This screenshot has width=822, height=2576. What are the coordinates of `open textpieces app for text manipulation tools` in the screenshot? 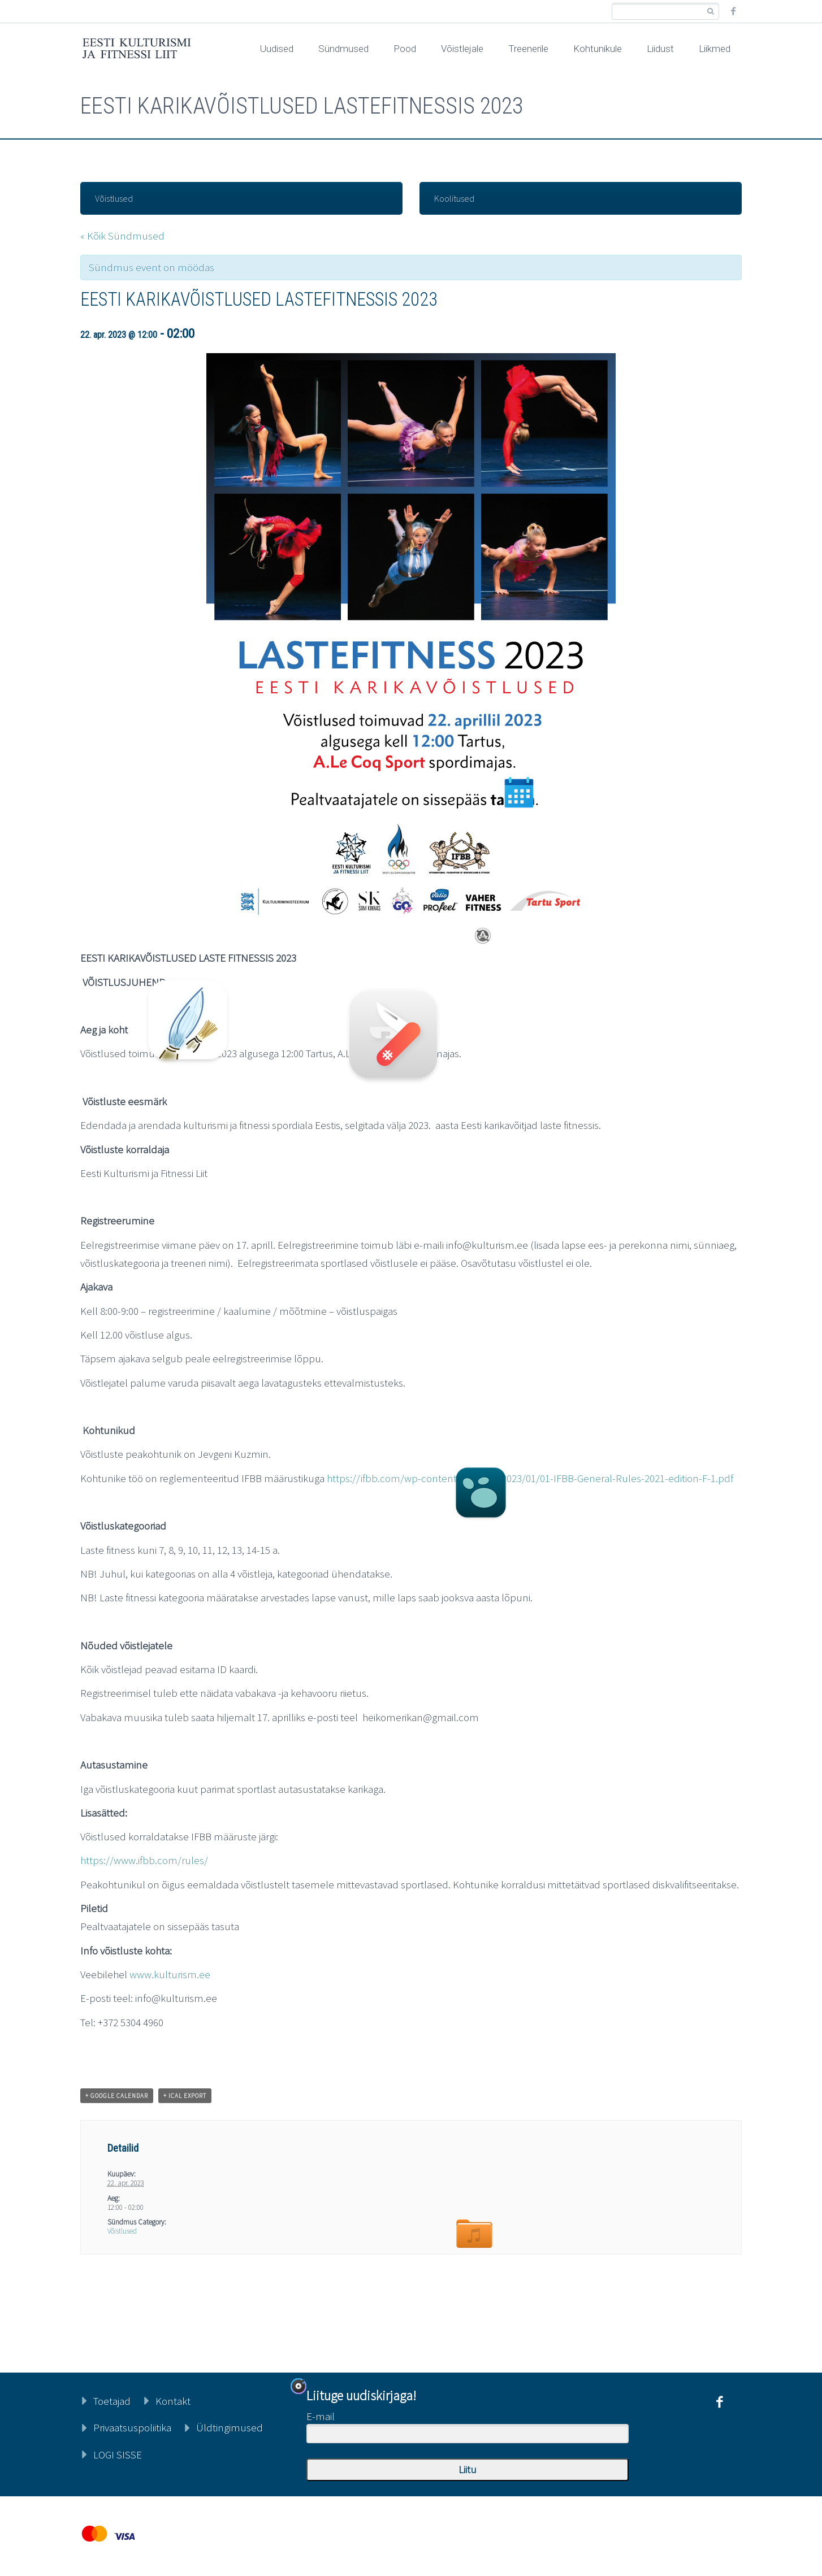 It's located at (393, 1034).